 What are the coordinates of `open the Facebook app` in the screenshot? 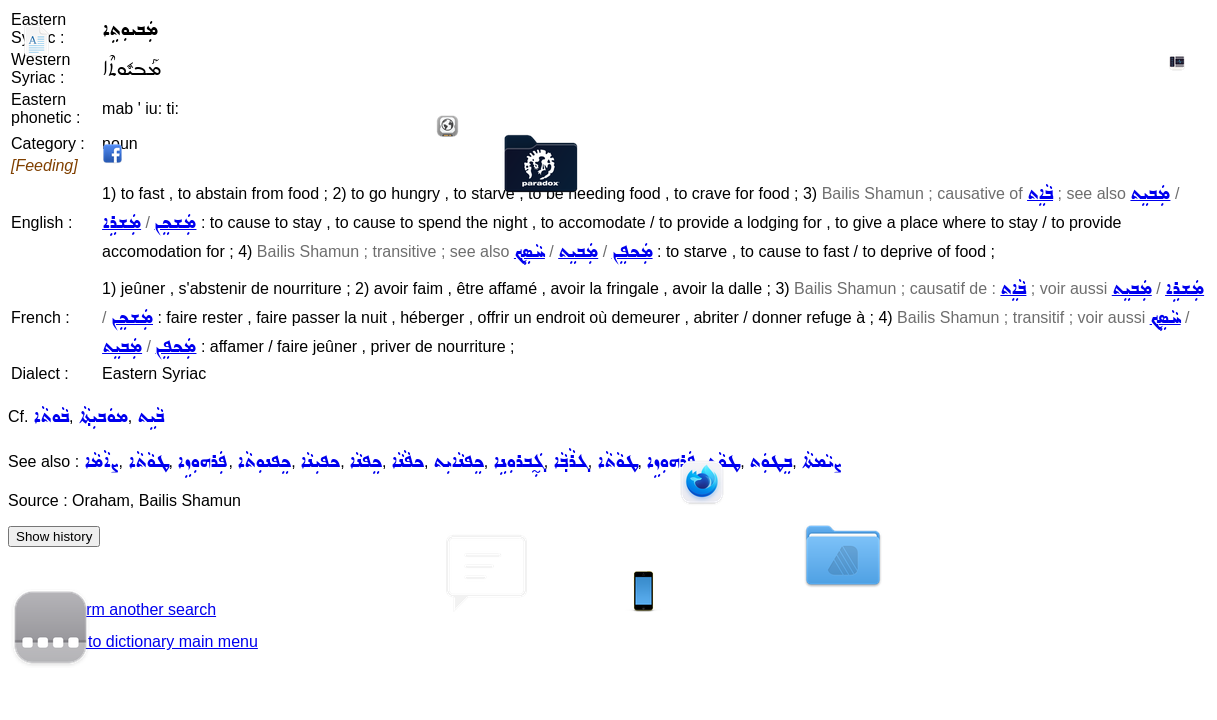 It's located at (112, 153).